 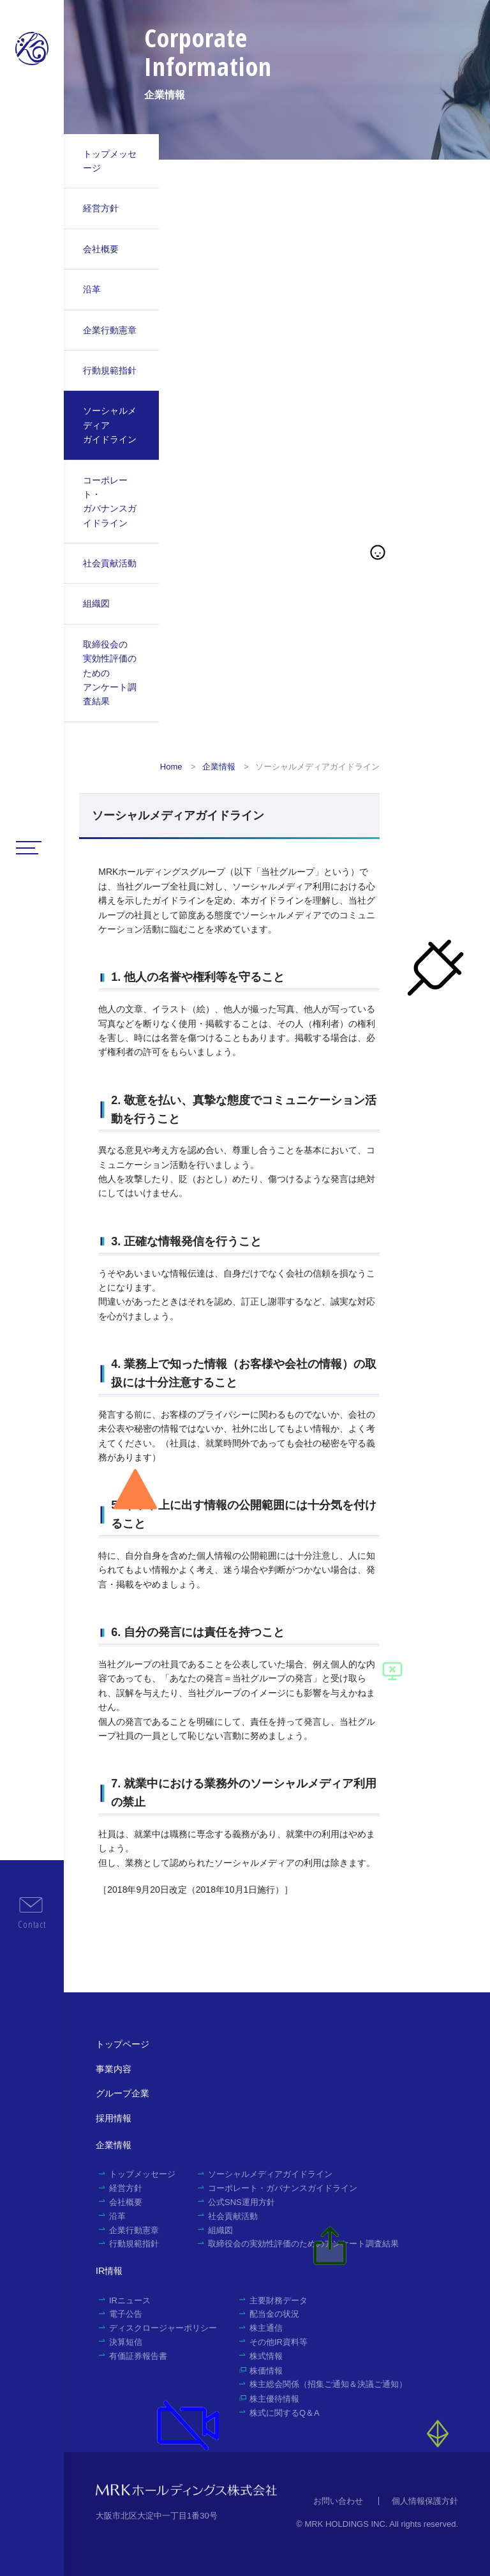 What do you see at coordinates (378, 552) in the screenshot?
I see `indicates a sad or disappointed mood` at bounding box center [378, 552].